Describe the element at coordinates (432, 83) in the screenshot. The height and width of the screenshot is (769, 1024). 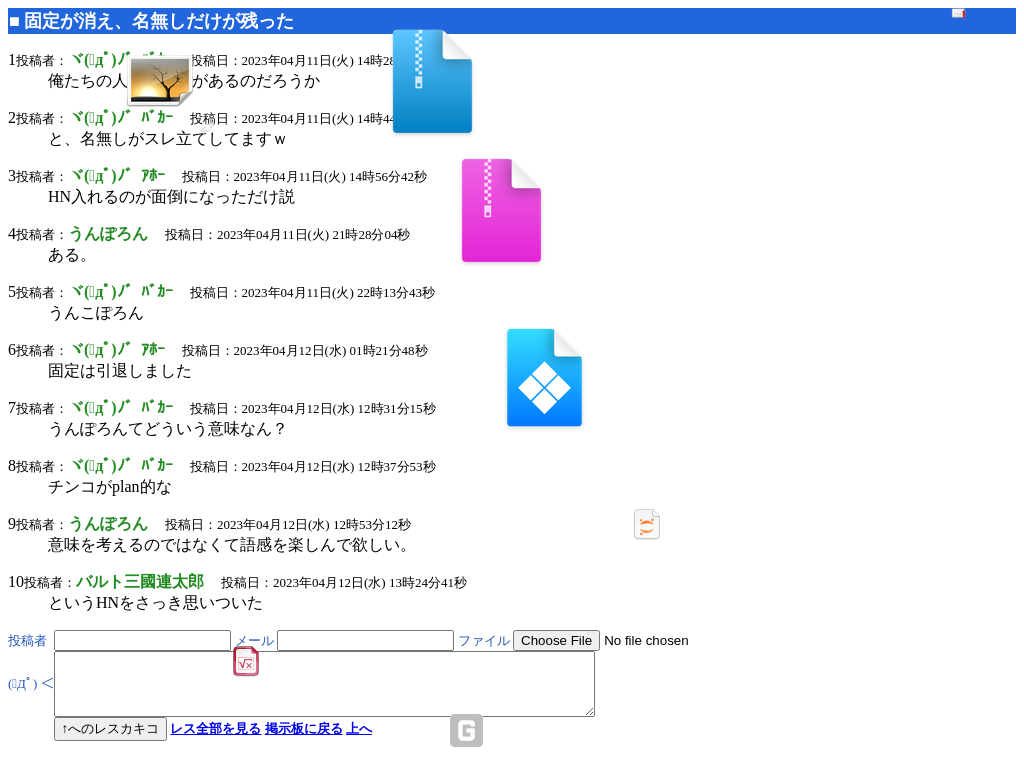
I see `an archive file in .ar format` at that location.